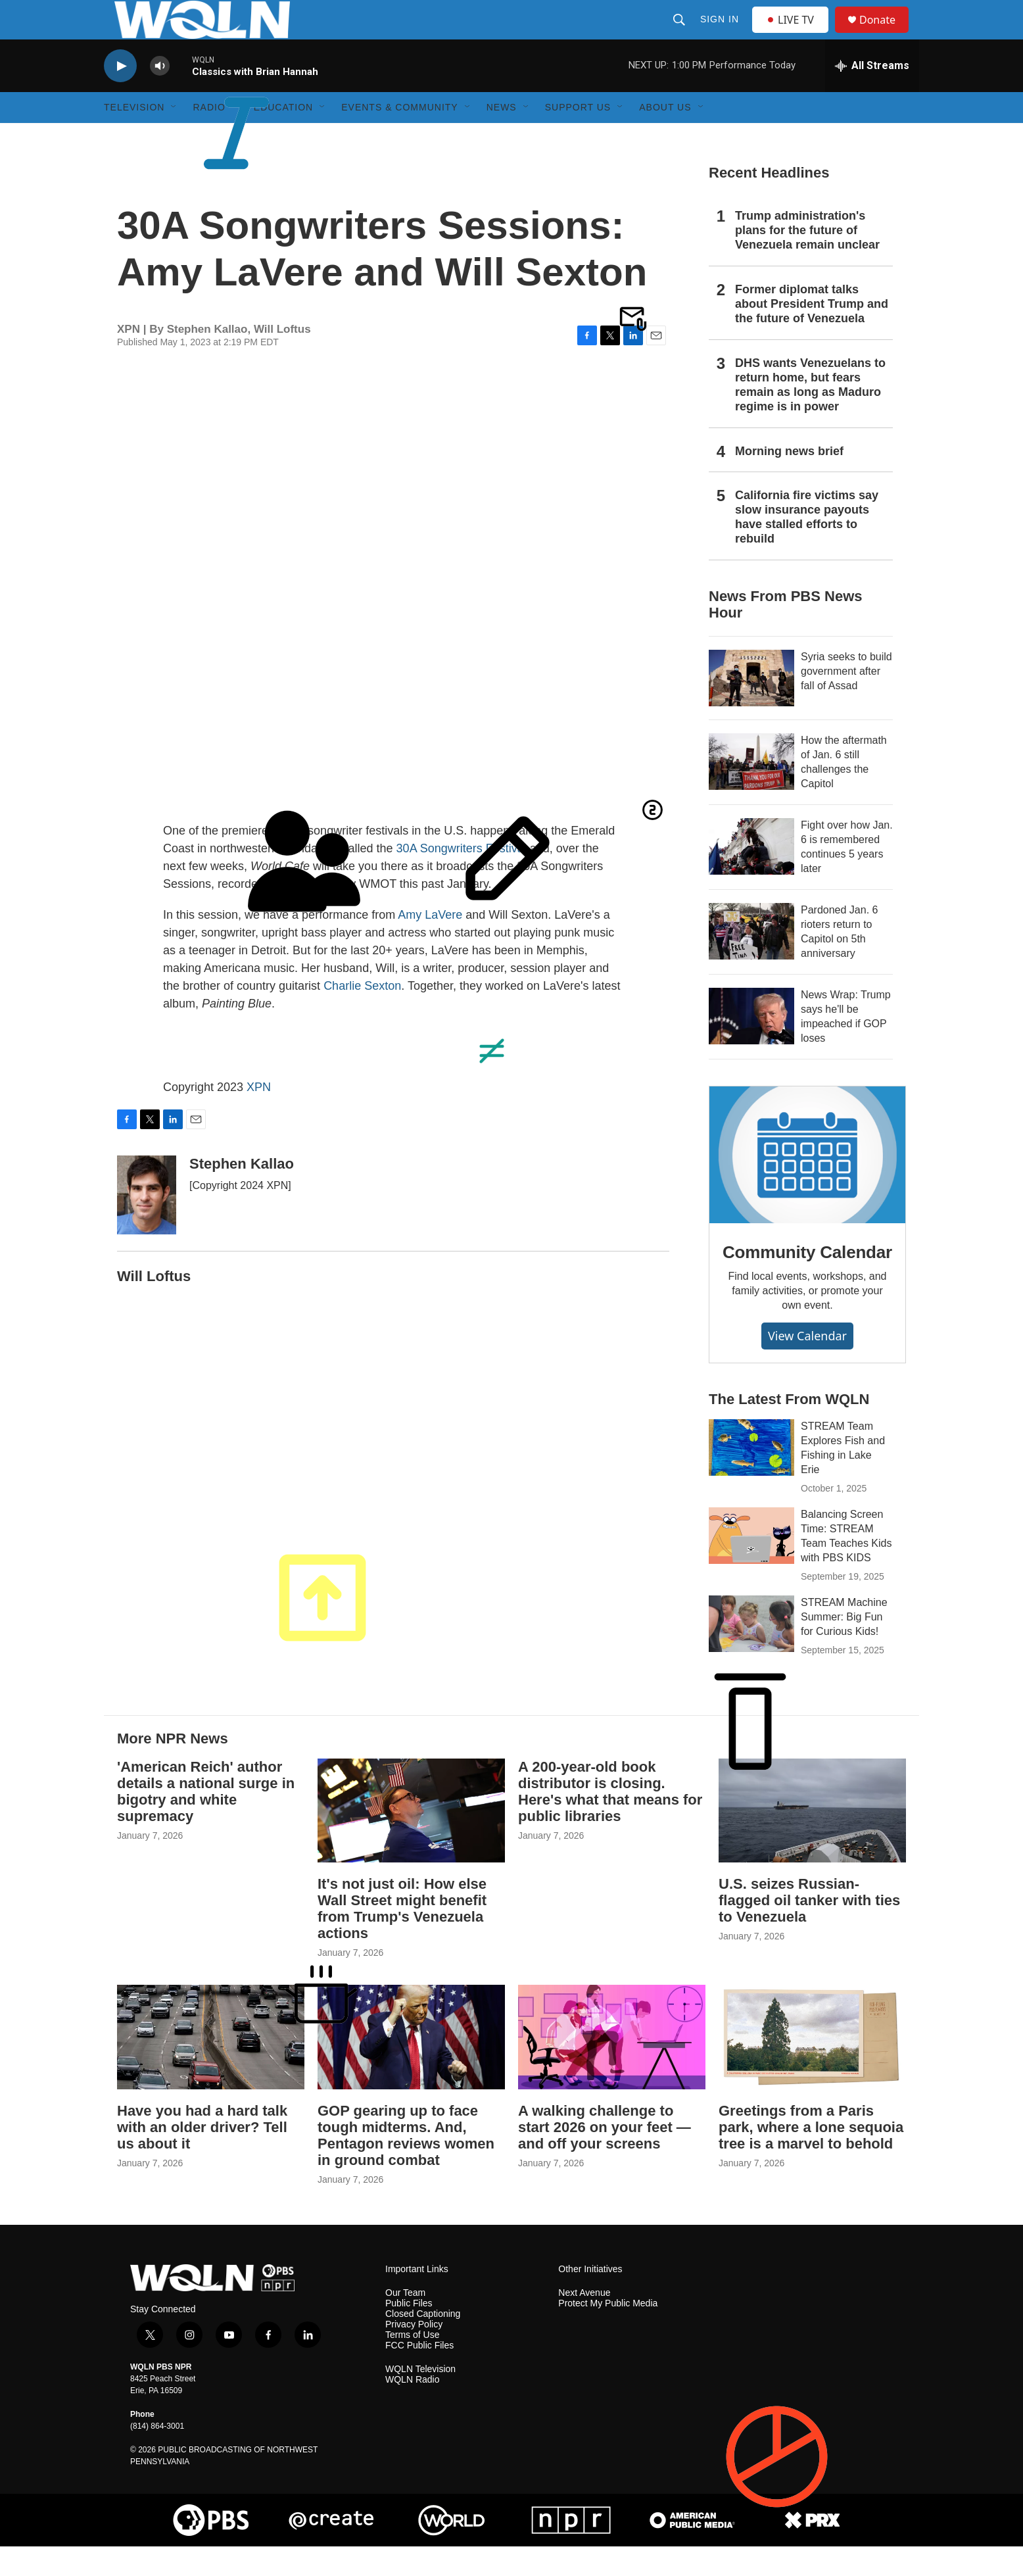 The width and height of the screenshot is (1023, 2576). I want to click on view contacts or friends list, so click(304, 861).